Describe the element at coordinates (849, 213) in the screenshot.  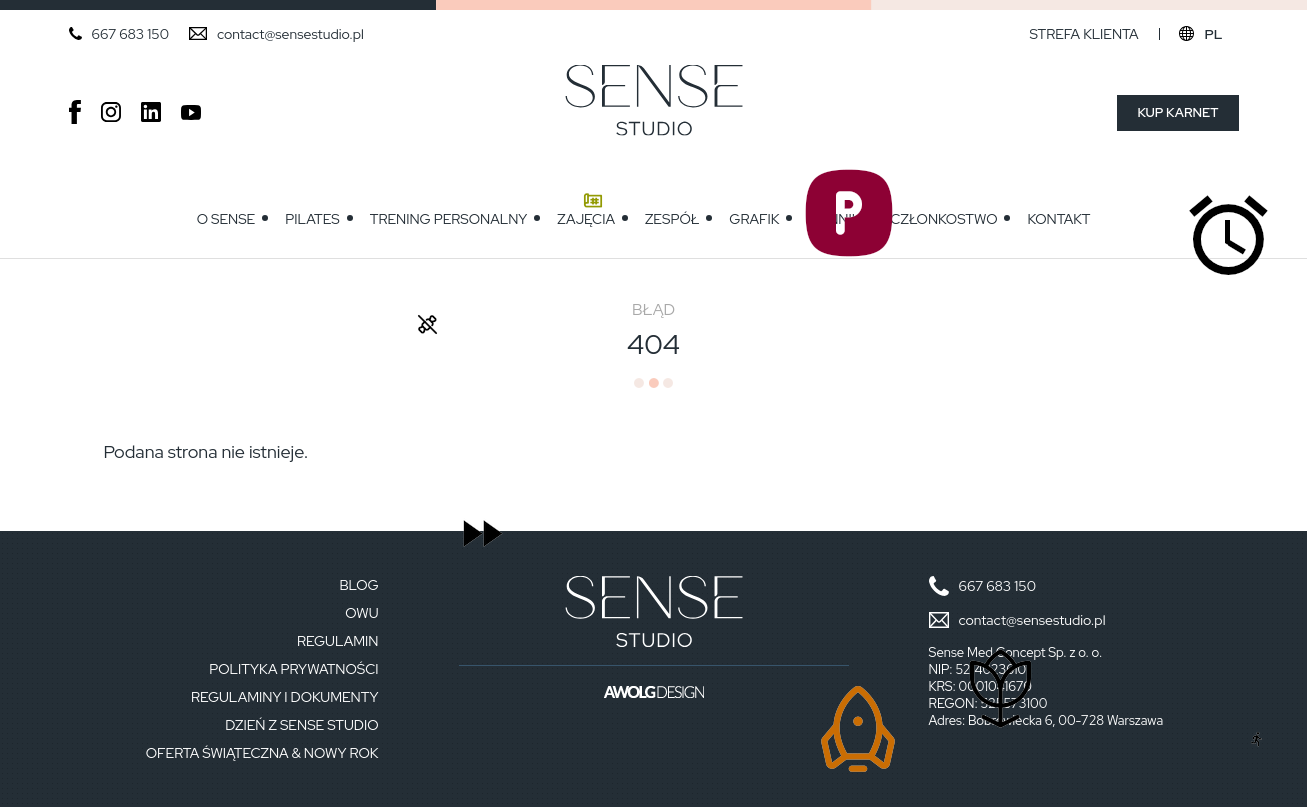
I see `indicates parking availability or location` at that location.